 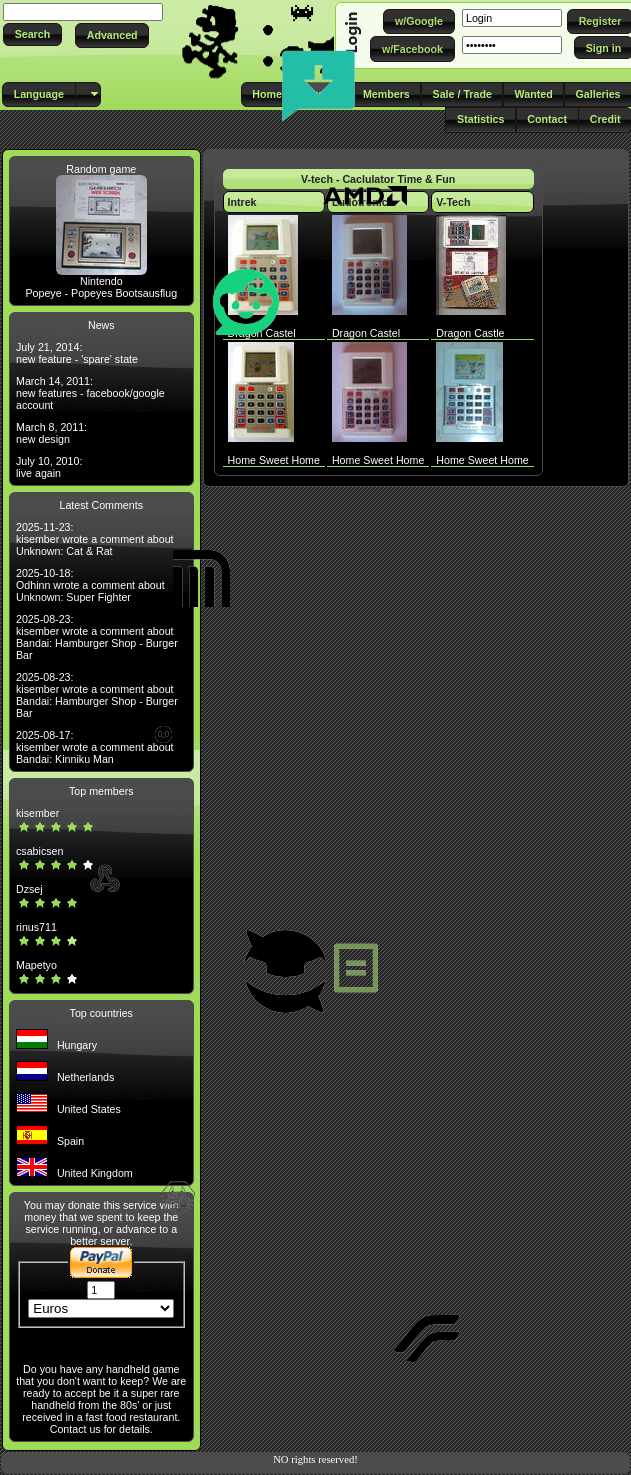 What do you see at coordinates (285, 971) in the screenshot?
I see `open Linphone app` at bounding box center [285, 971].